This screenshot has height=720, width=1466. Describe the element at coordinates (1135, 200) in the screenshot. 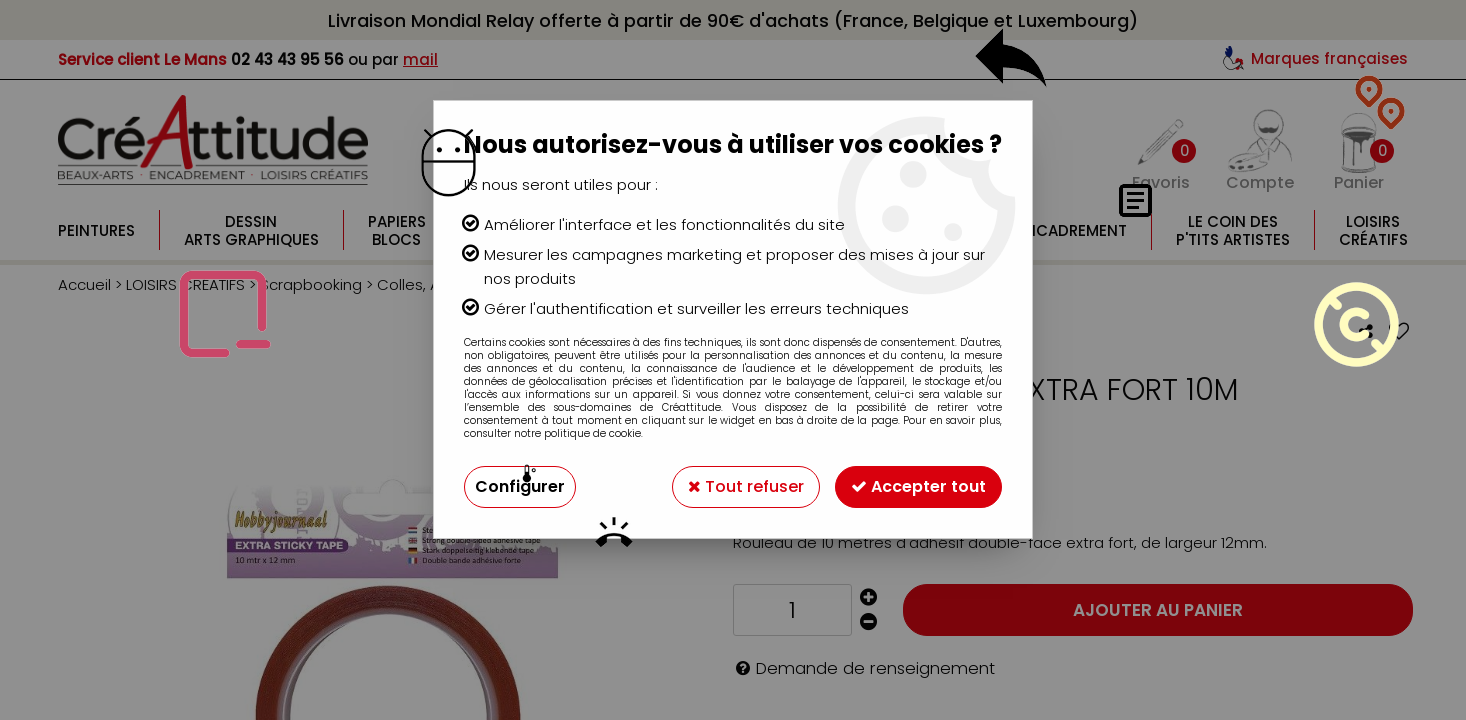

I see `view article or document` at that location.